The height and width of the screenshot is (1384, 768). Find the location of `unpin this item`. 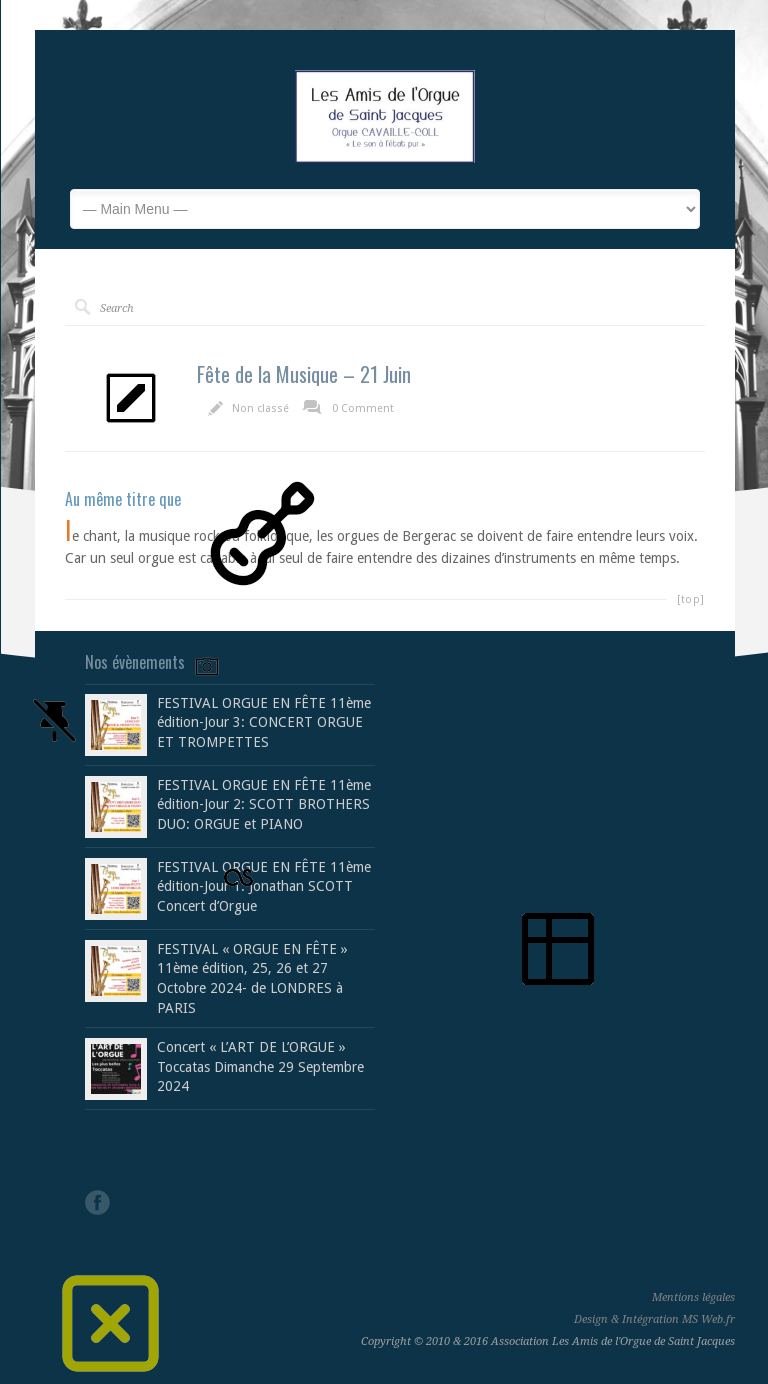

unpin this item is located at coordinates (54, 720).